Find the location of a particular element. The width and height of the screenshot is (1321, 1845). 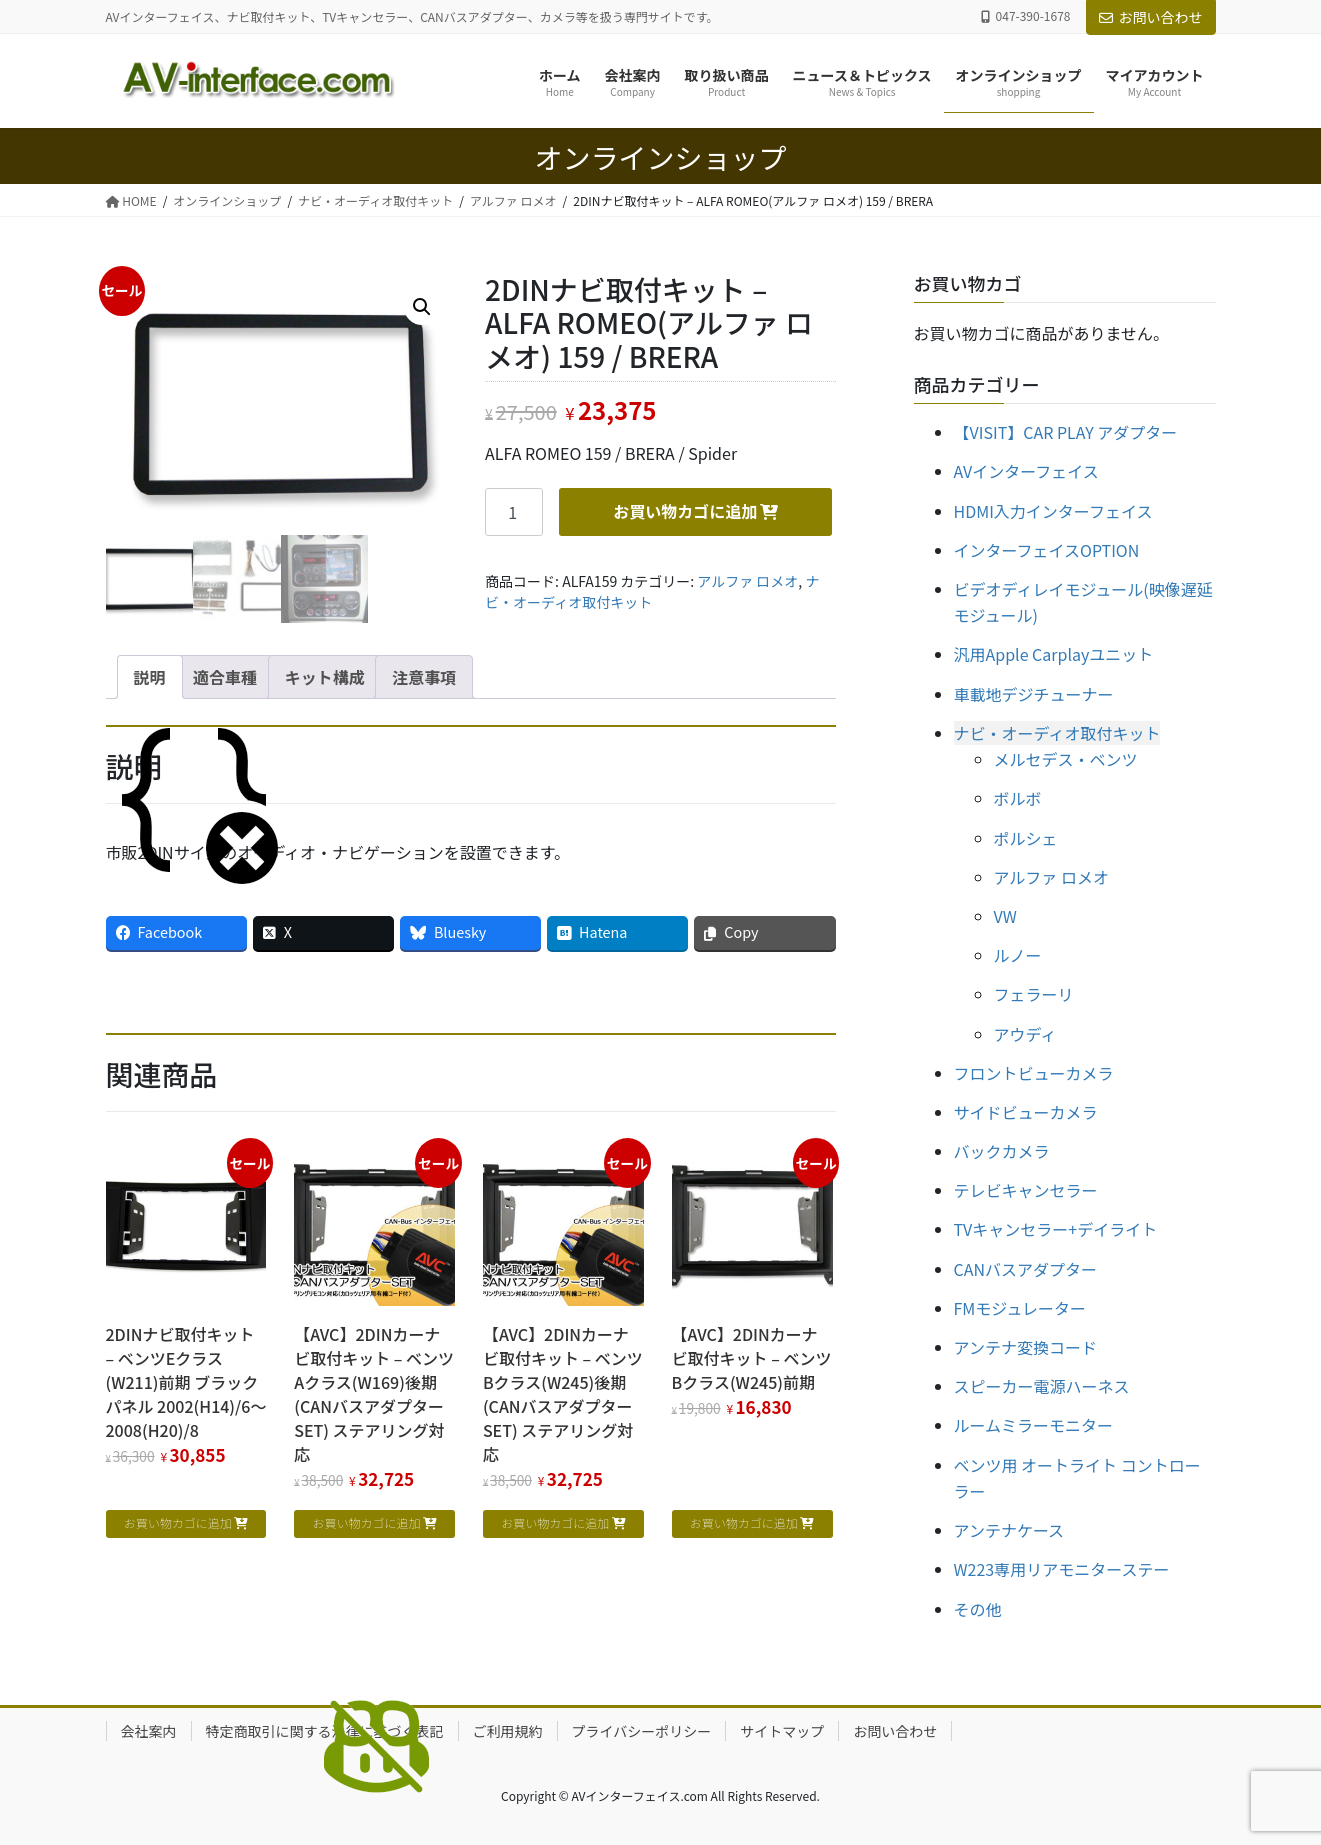

indicates a syntax error with mismatched brackets is located at coordinates (194, 800).